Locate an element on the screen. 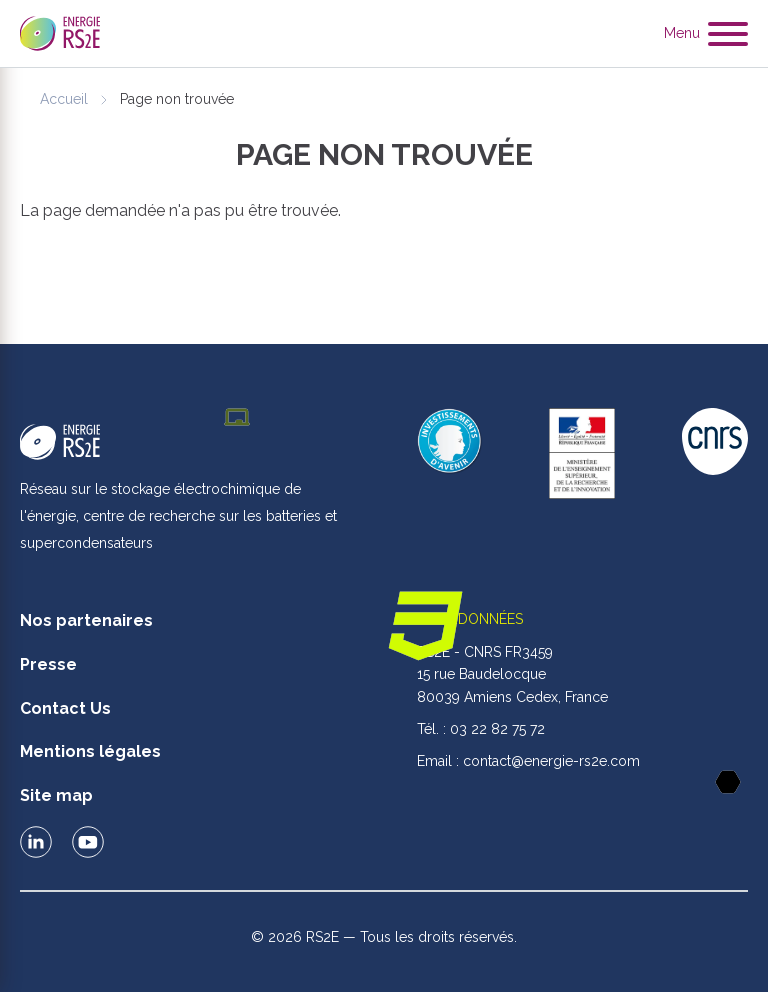  css3 logo is located at coordinates (428, 626).